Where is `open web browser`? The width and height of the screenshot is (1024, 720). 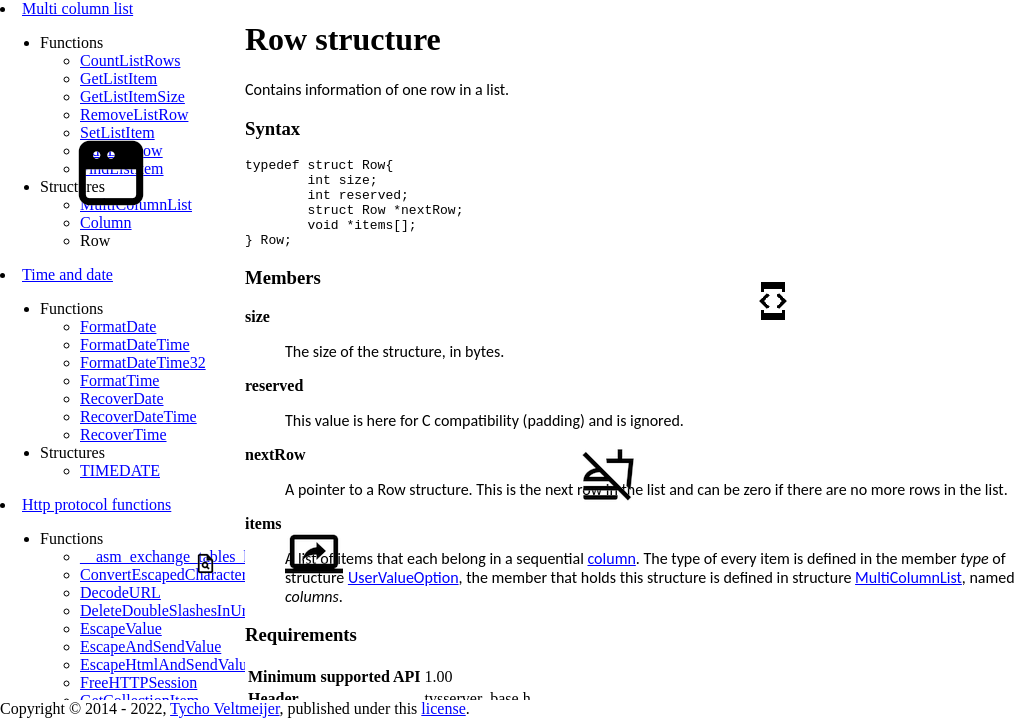
open web browser is located at coordinates (111, 173).